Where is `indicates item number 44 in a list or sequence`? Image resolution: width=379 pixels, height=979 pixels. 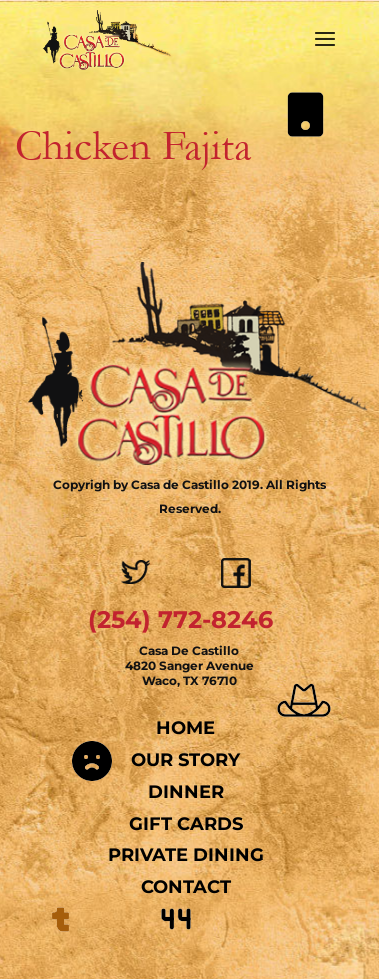 indicates item number 44 in a list or sequence is located at coordinates (176, 919).